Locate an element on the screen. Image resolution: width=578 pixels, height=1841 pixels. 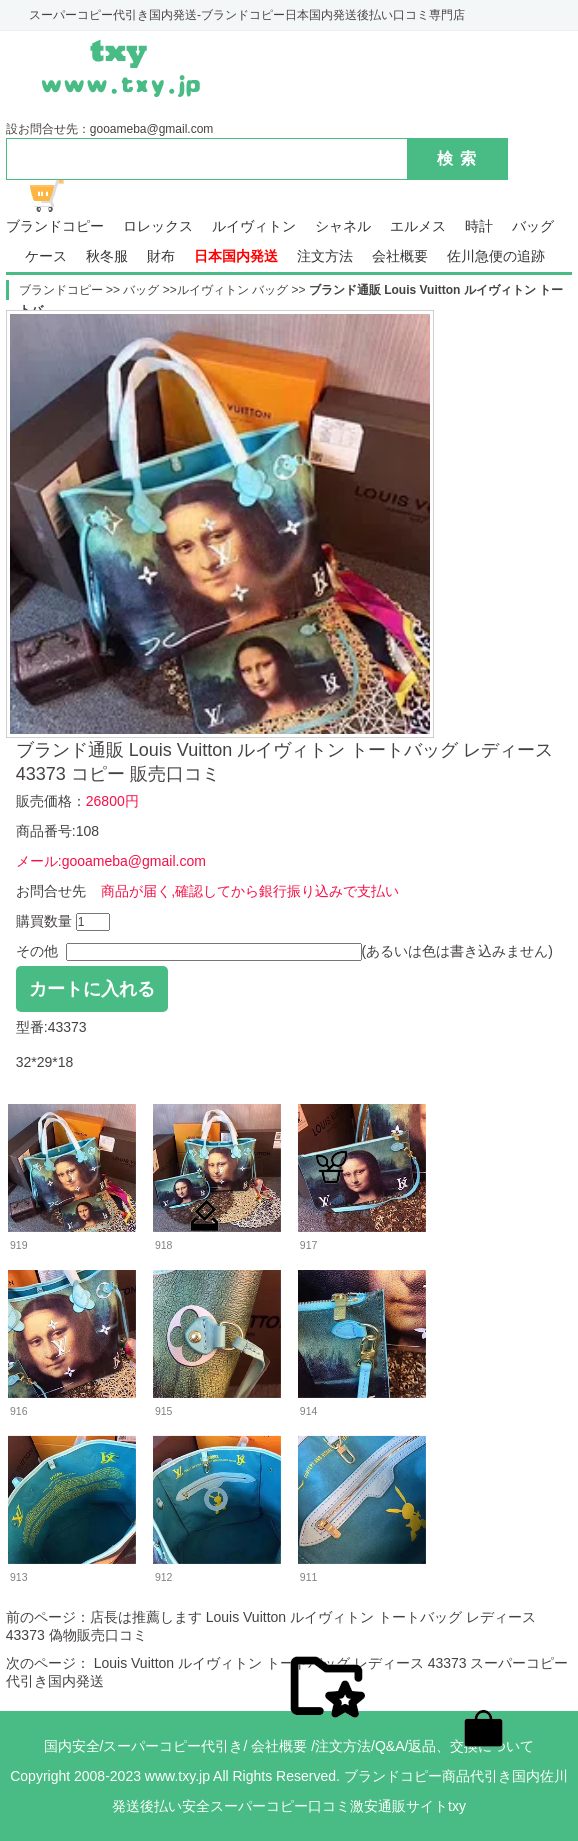
access starred or favorite folders is located at coordinates (326, 1684).